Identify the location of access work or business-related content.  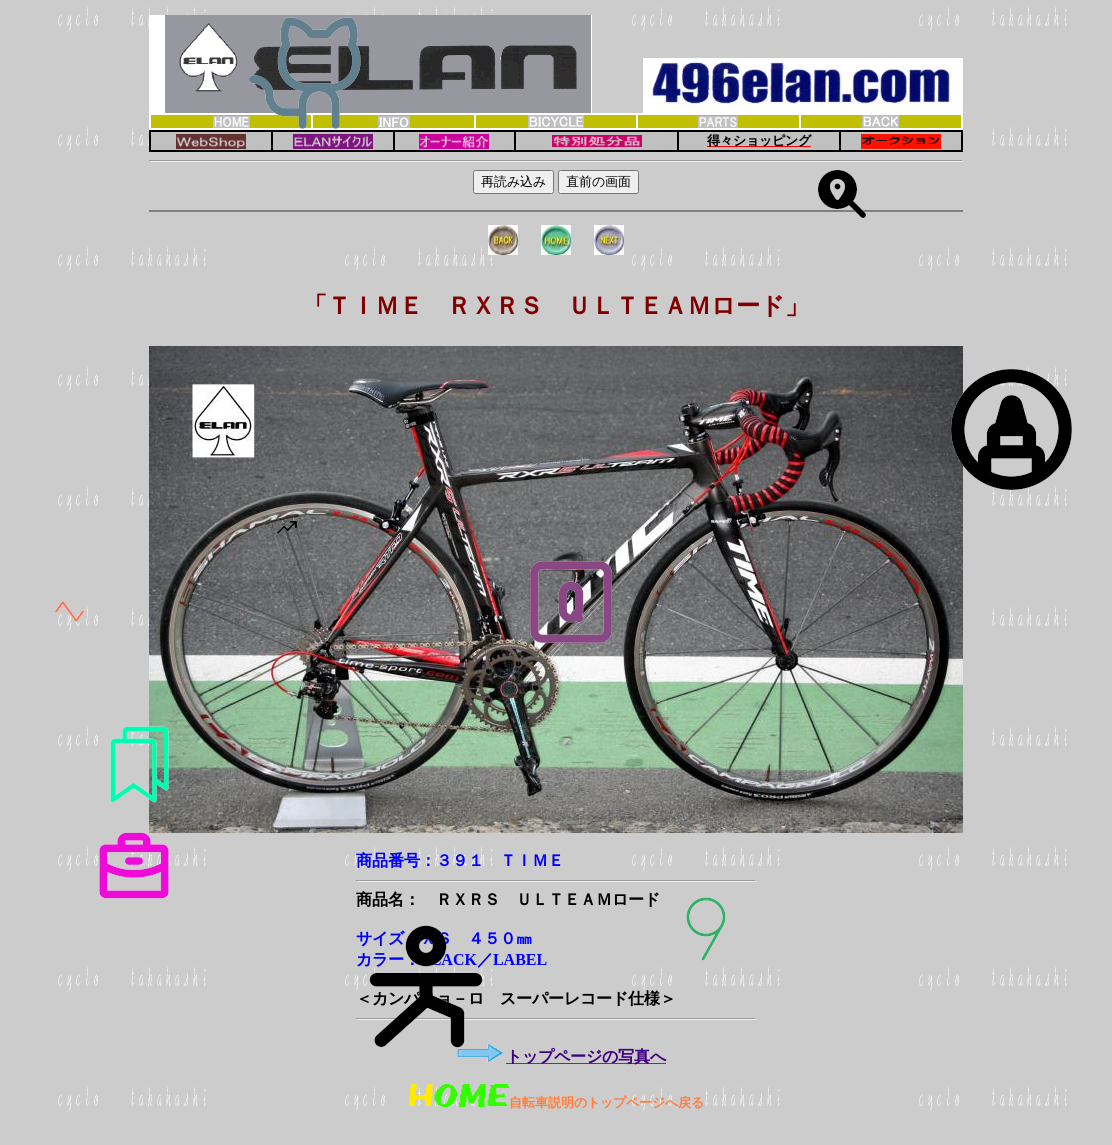
(134, 870).